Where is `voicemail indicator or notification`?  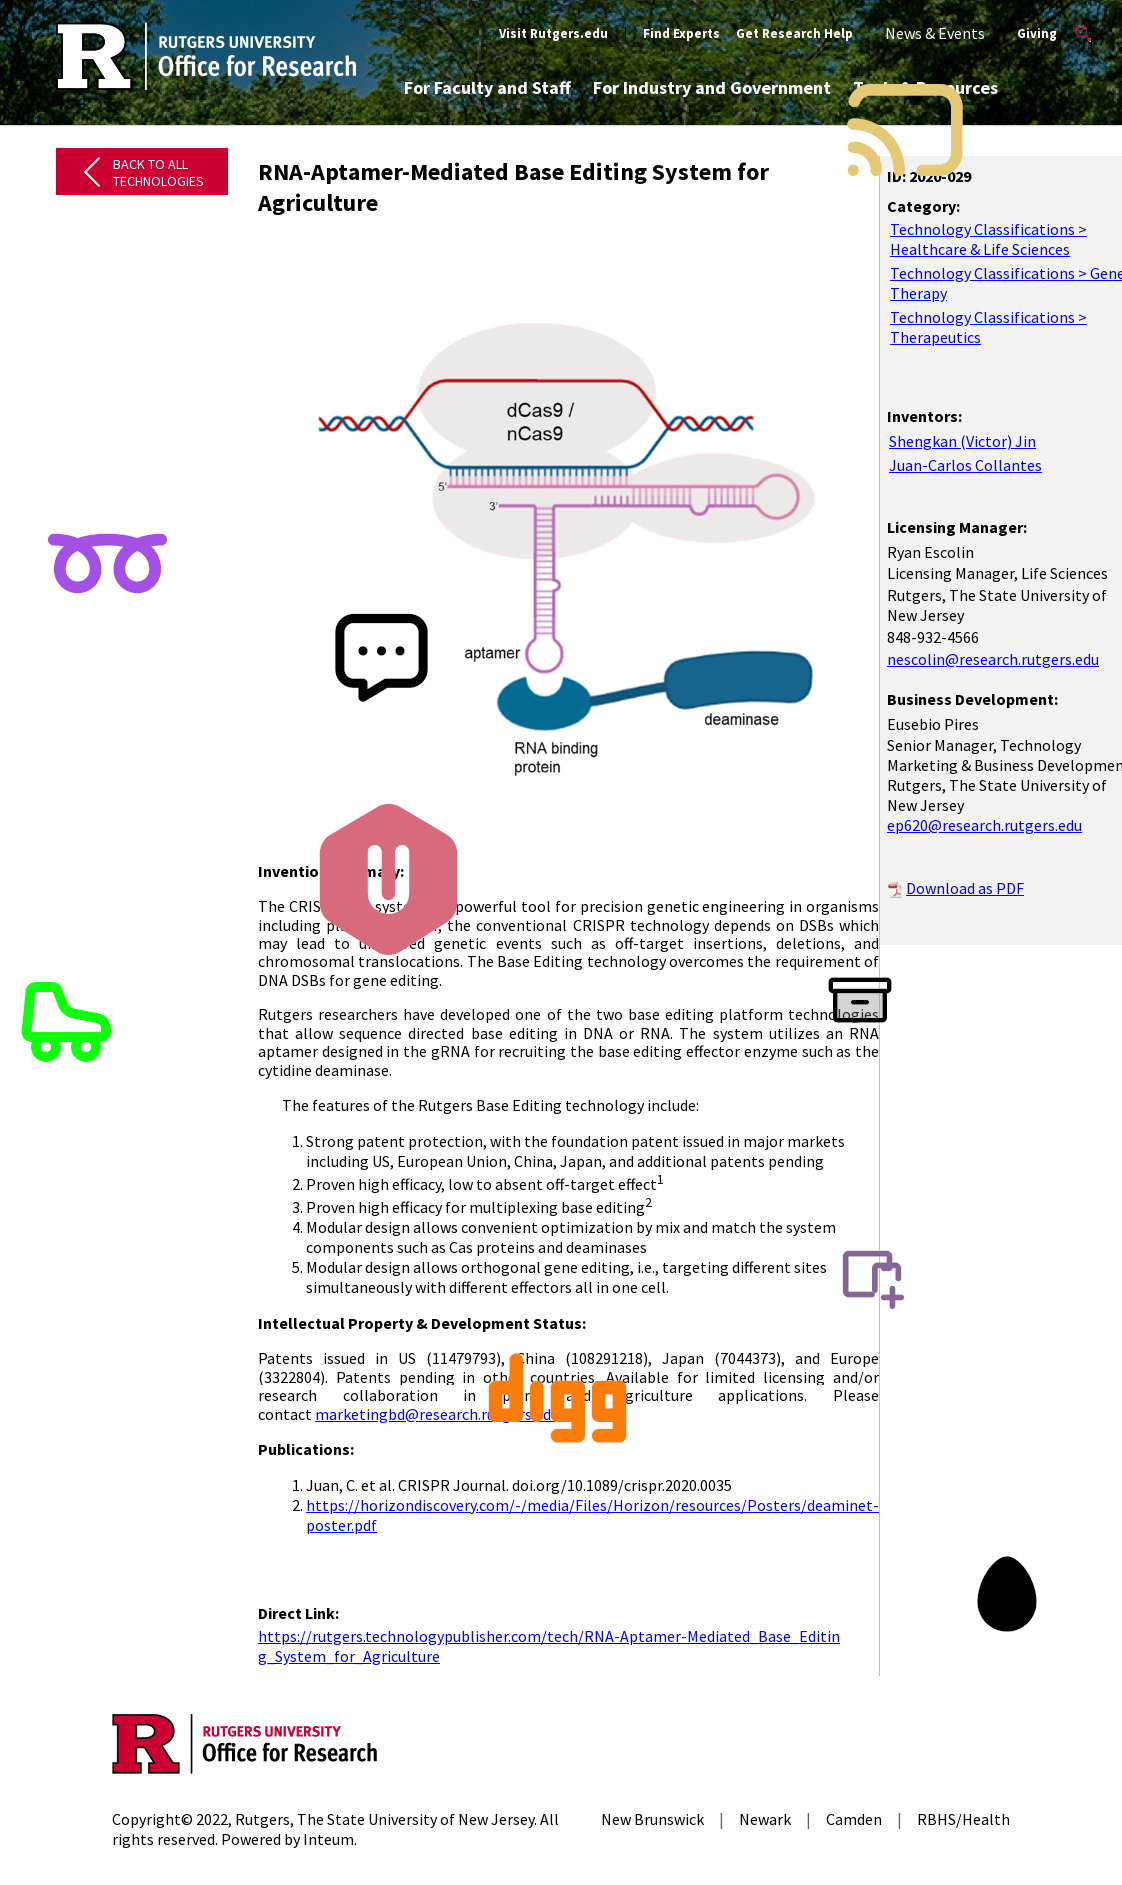
voicemail indicator or notification is located at coordinates (107, 563).